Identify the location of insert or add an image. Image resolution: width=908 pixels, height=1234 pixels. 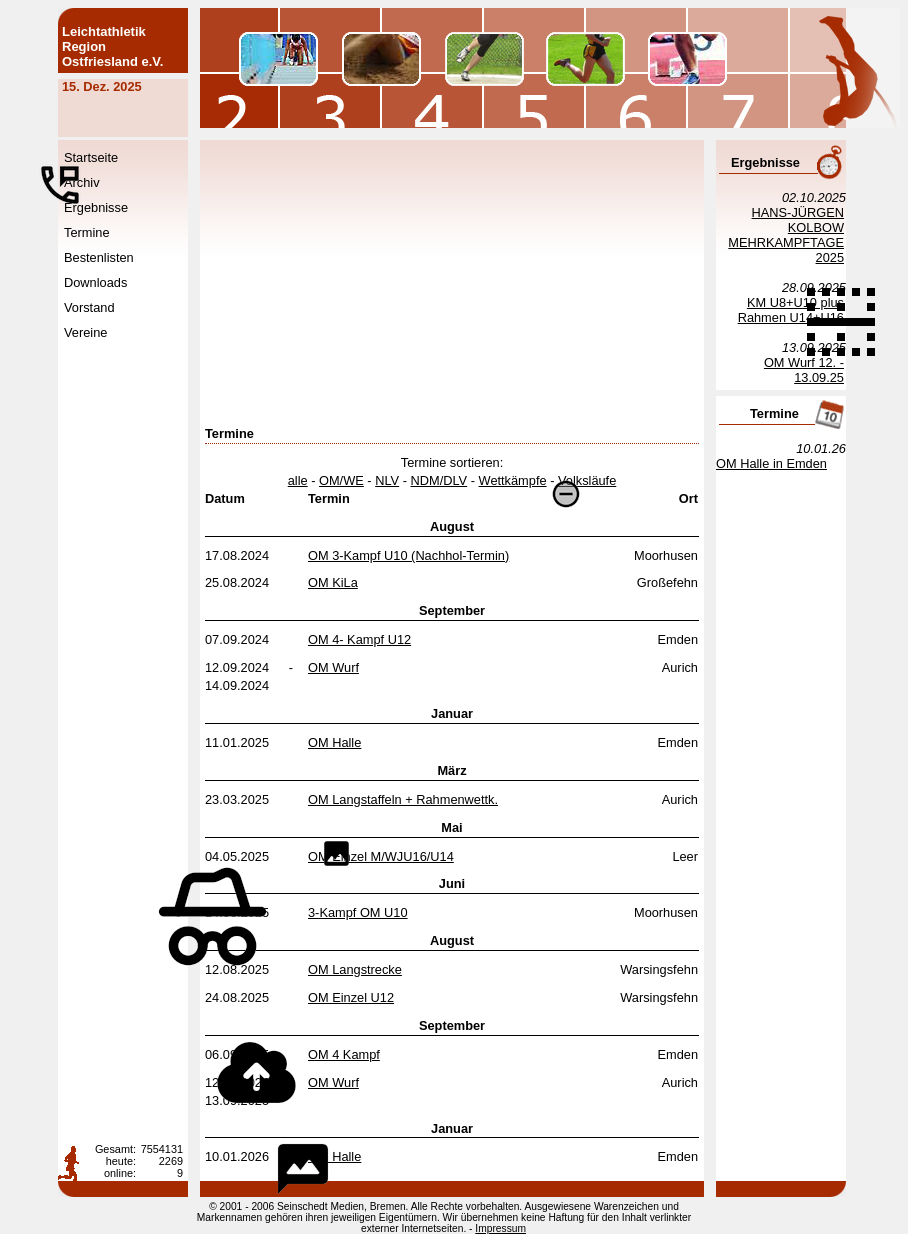
(336, 853).